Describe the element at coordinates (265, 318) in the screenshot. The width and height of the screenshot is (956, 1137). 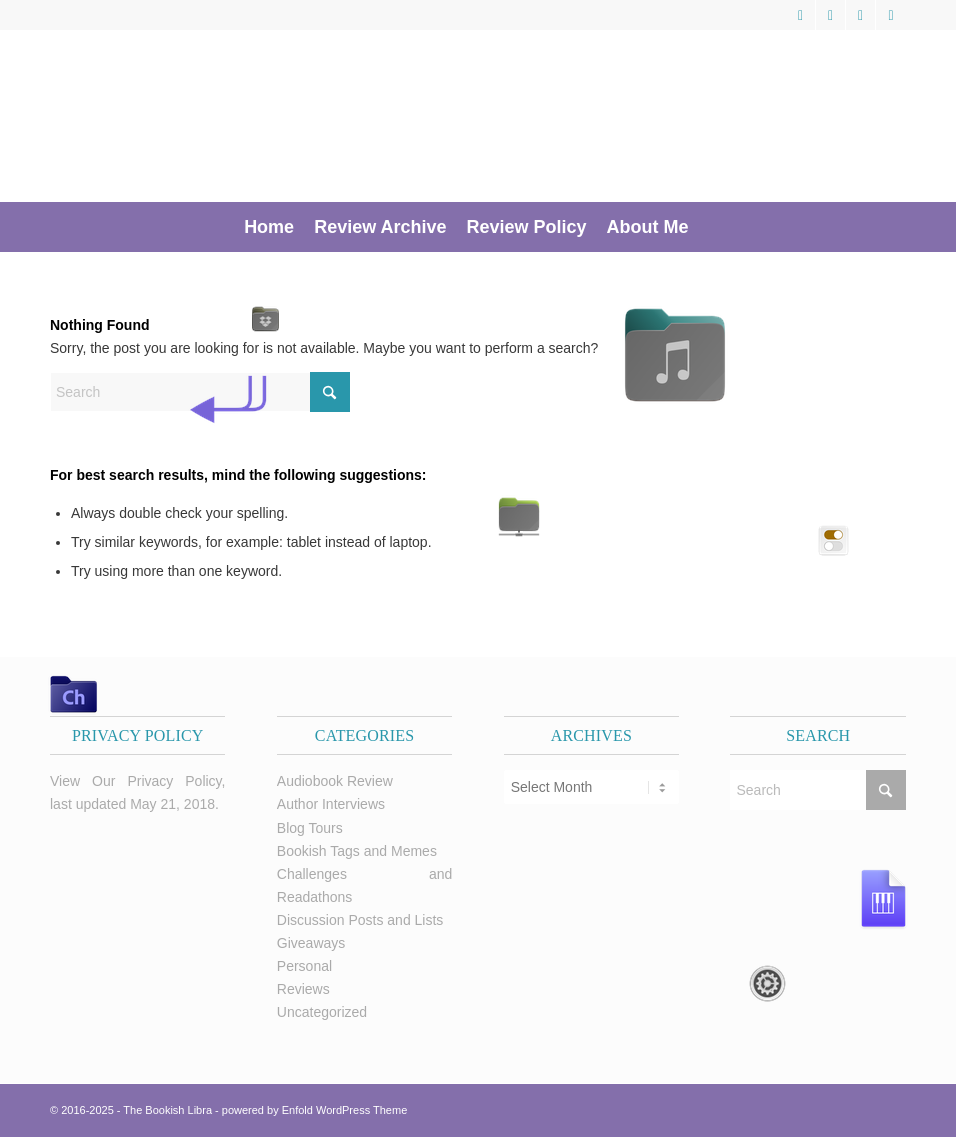
I see `open your dropbox synced folder` at that location.